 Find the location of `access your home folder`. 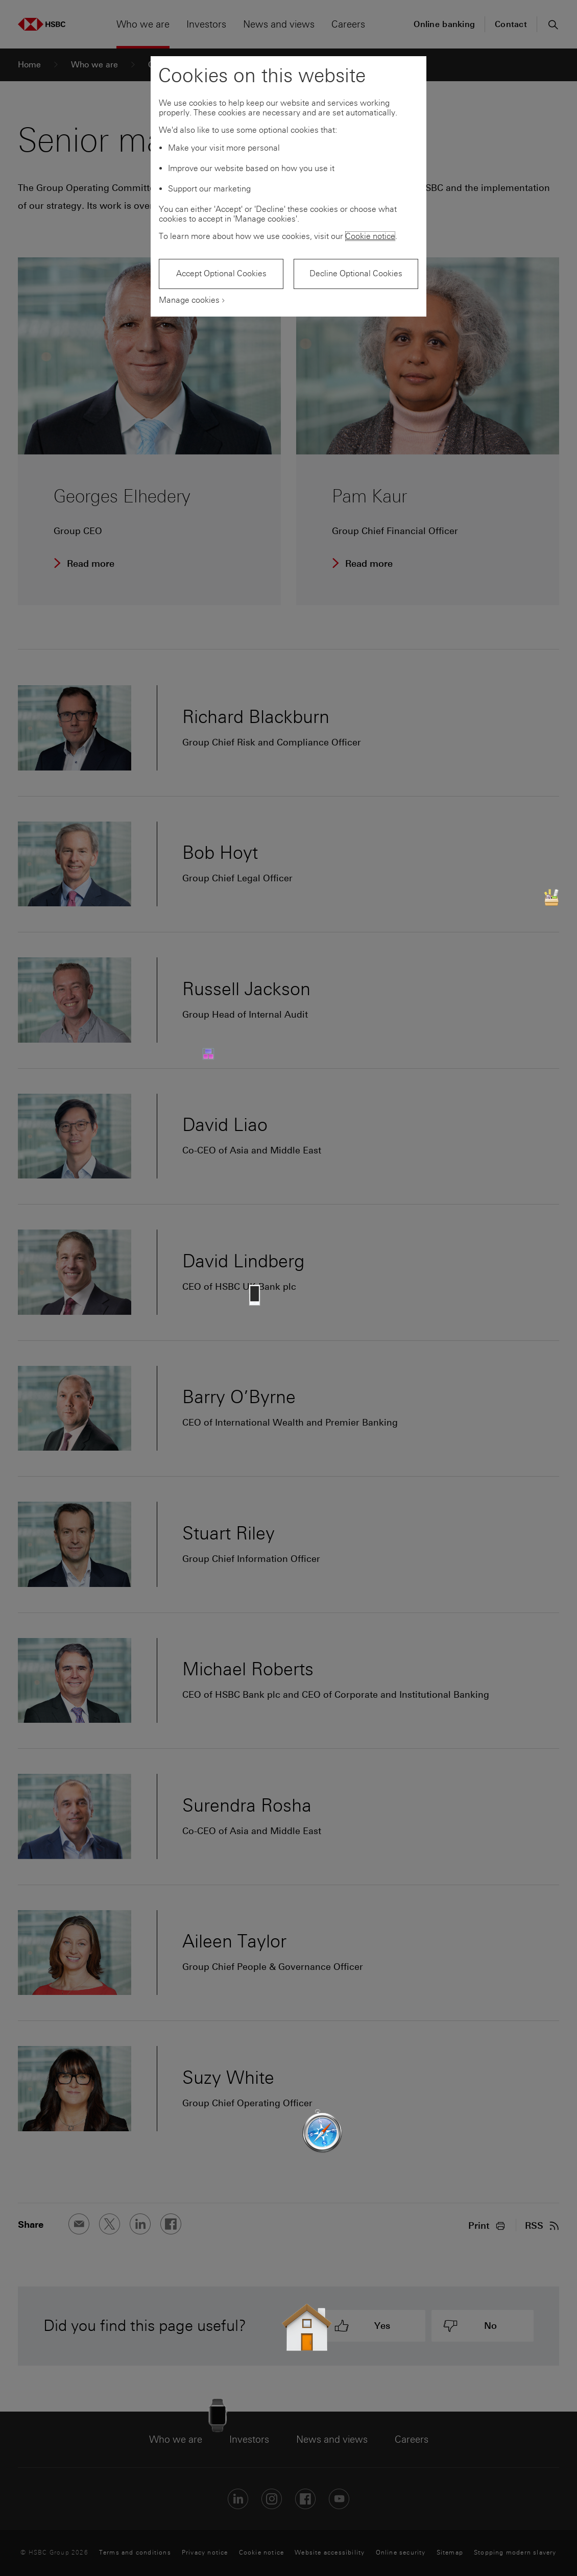

access your home folder is located at coordinates (307, 2326).